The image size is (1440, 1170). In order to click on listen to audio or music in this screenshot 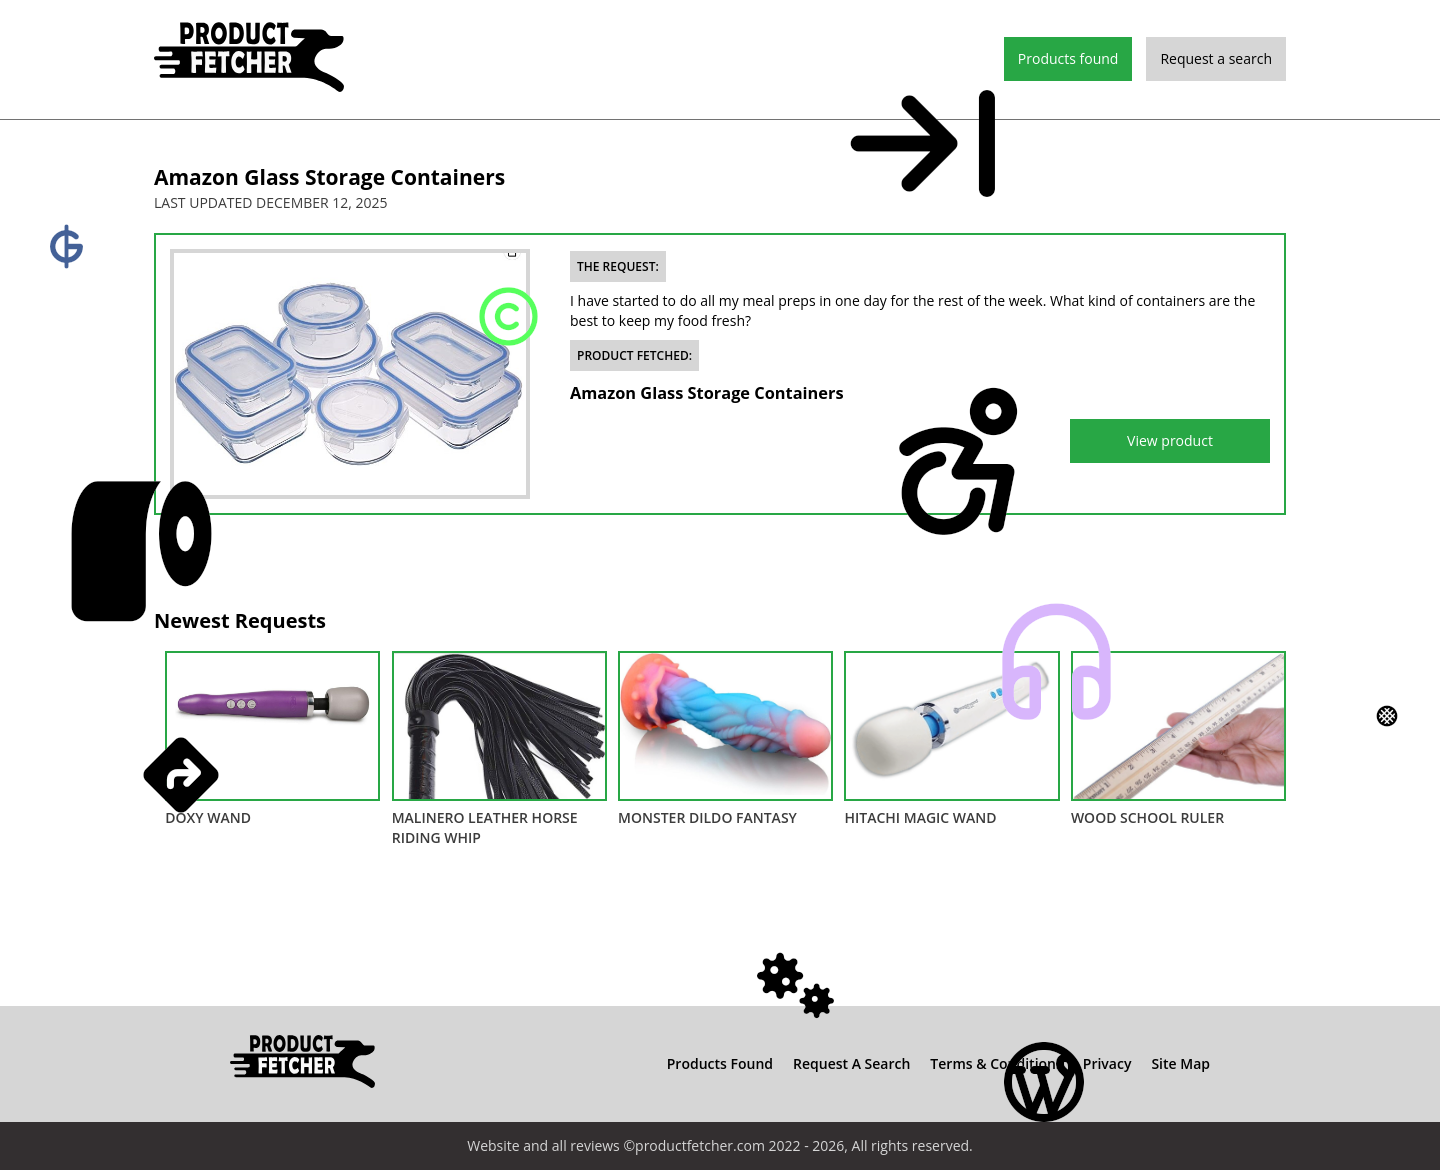, I will do `click(1056, 665)`.